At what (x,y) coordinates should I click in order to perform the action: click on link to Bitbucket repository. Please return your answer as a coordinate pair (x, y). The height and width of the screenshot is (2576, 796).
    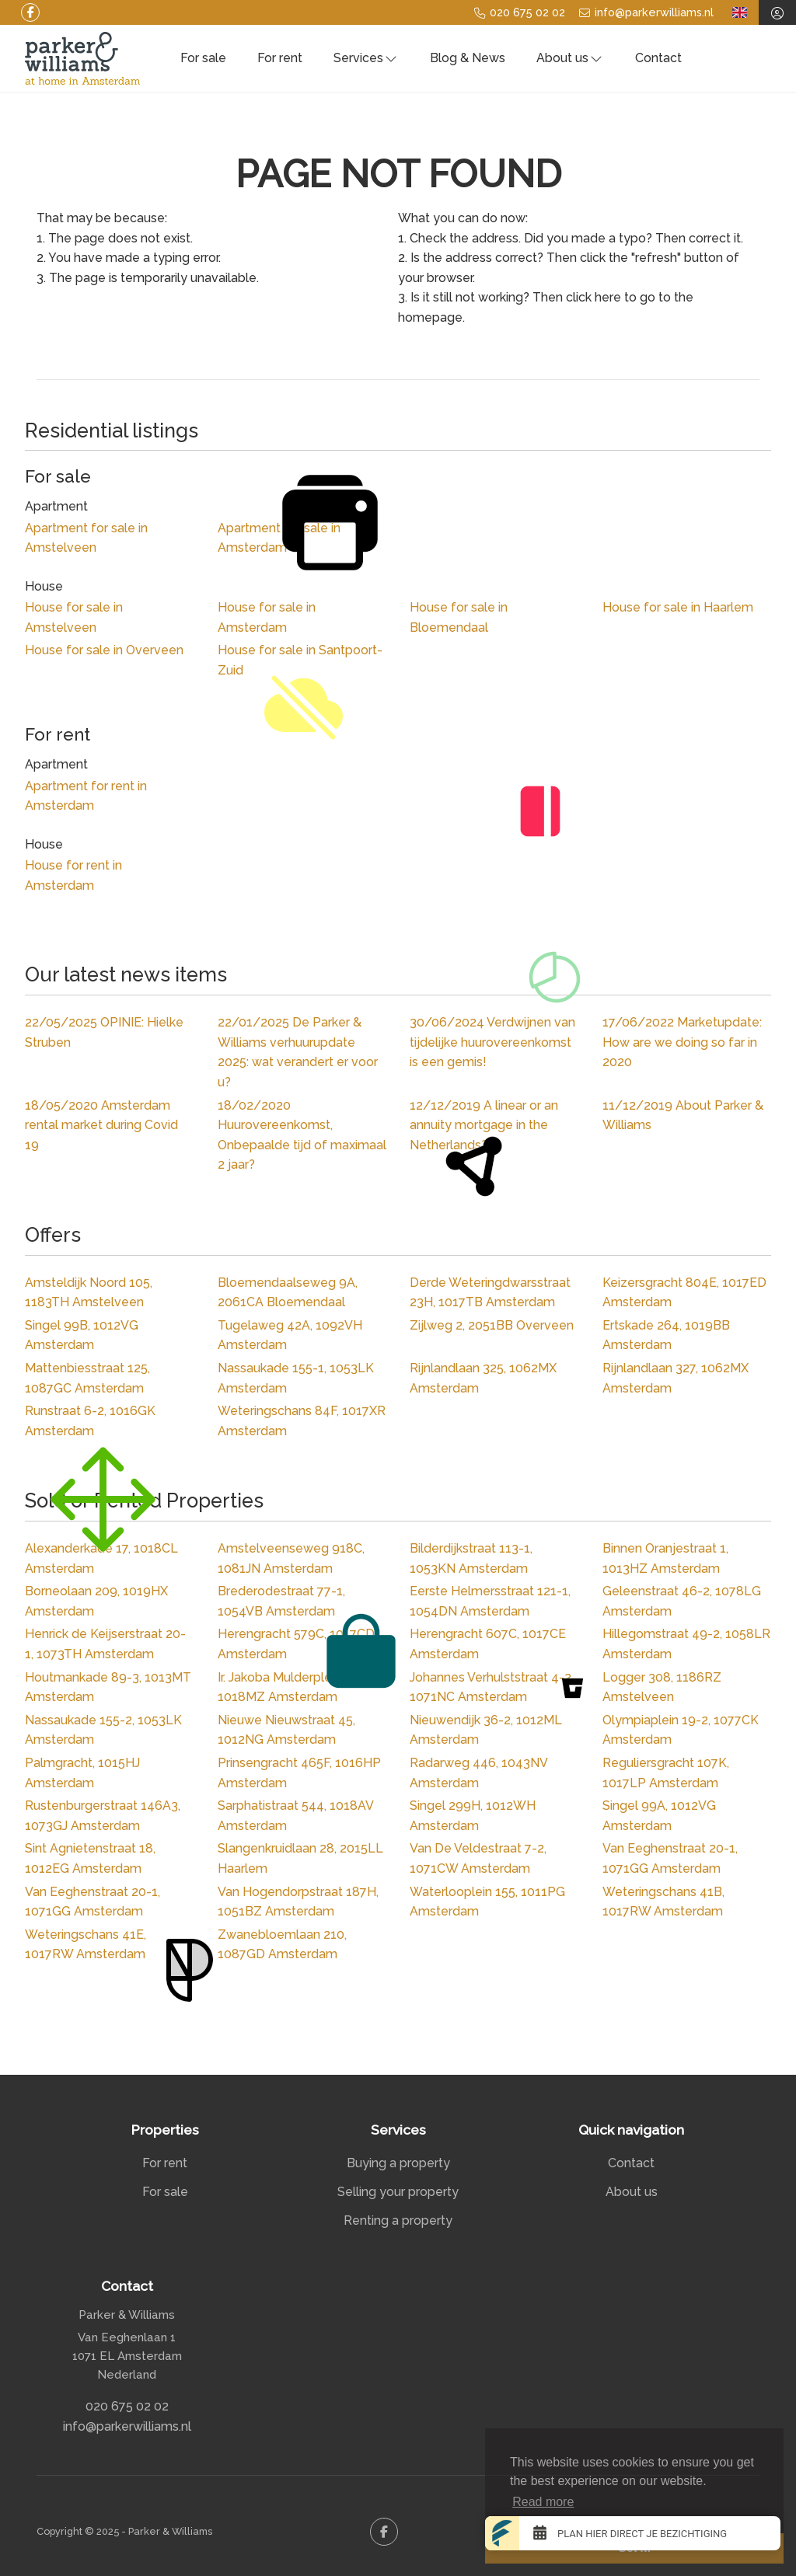
    Looking at the image, I should click on (572, 1688).